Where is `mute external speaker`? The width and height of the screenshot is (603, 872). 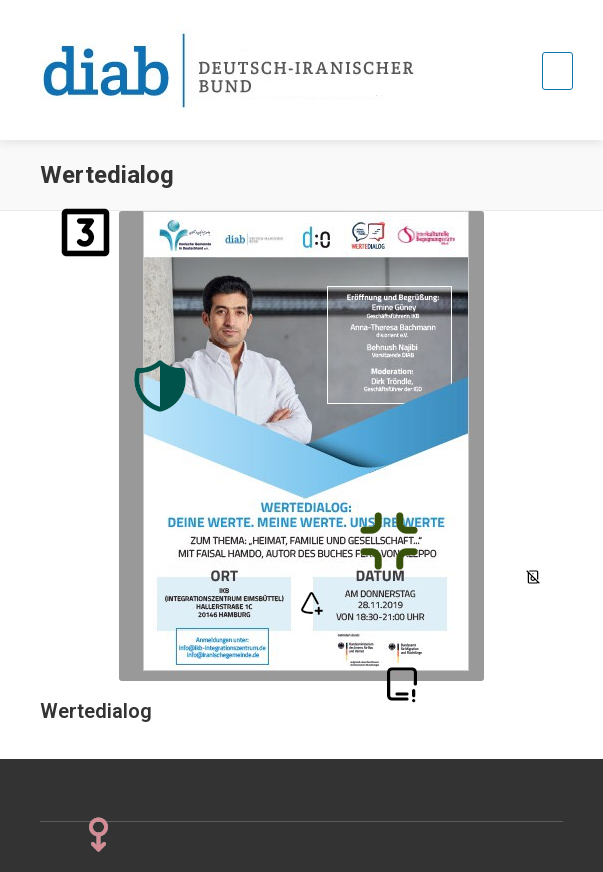 mute external speaker is located at coordinates (533, 577).